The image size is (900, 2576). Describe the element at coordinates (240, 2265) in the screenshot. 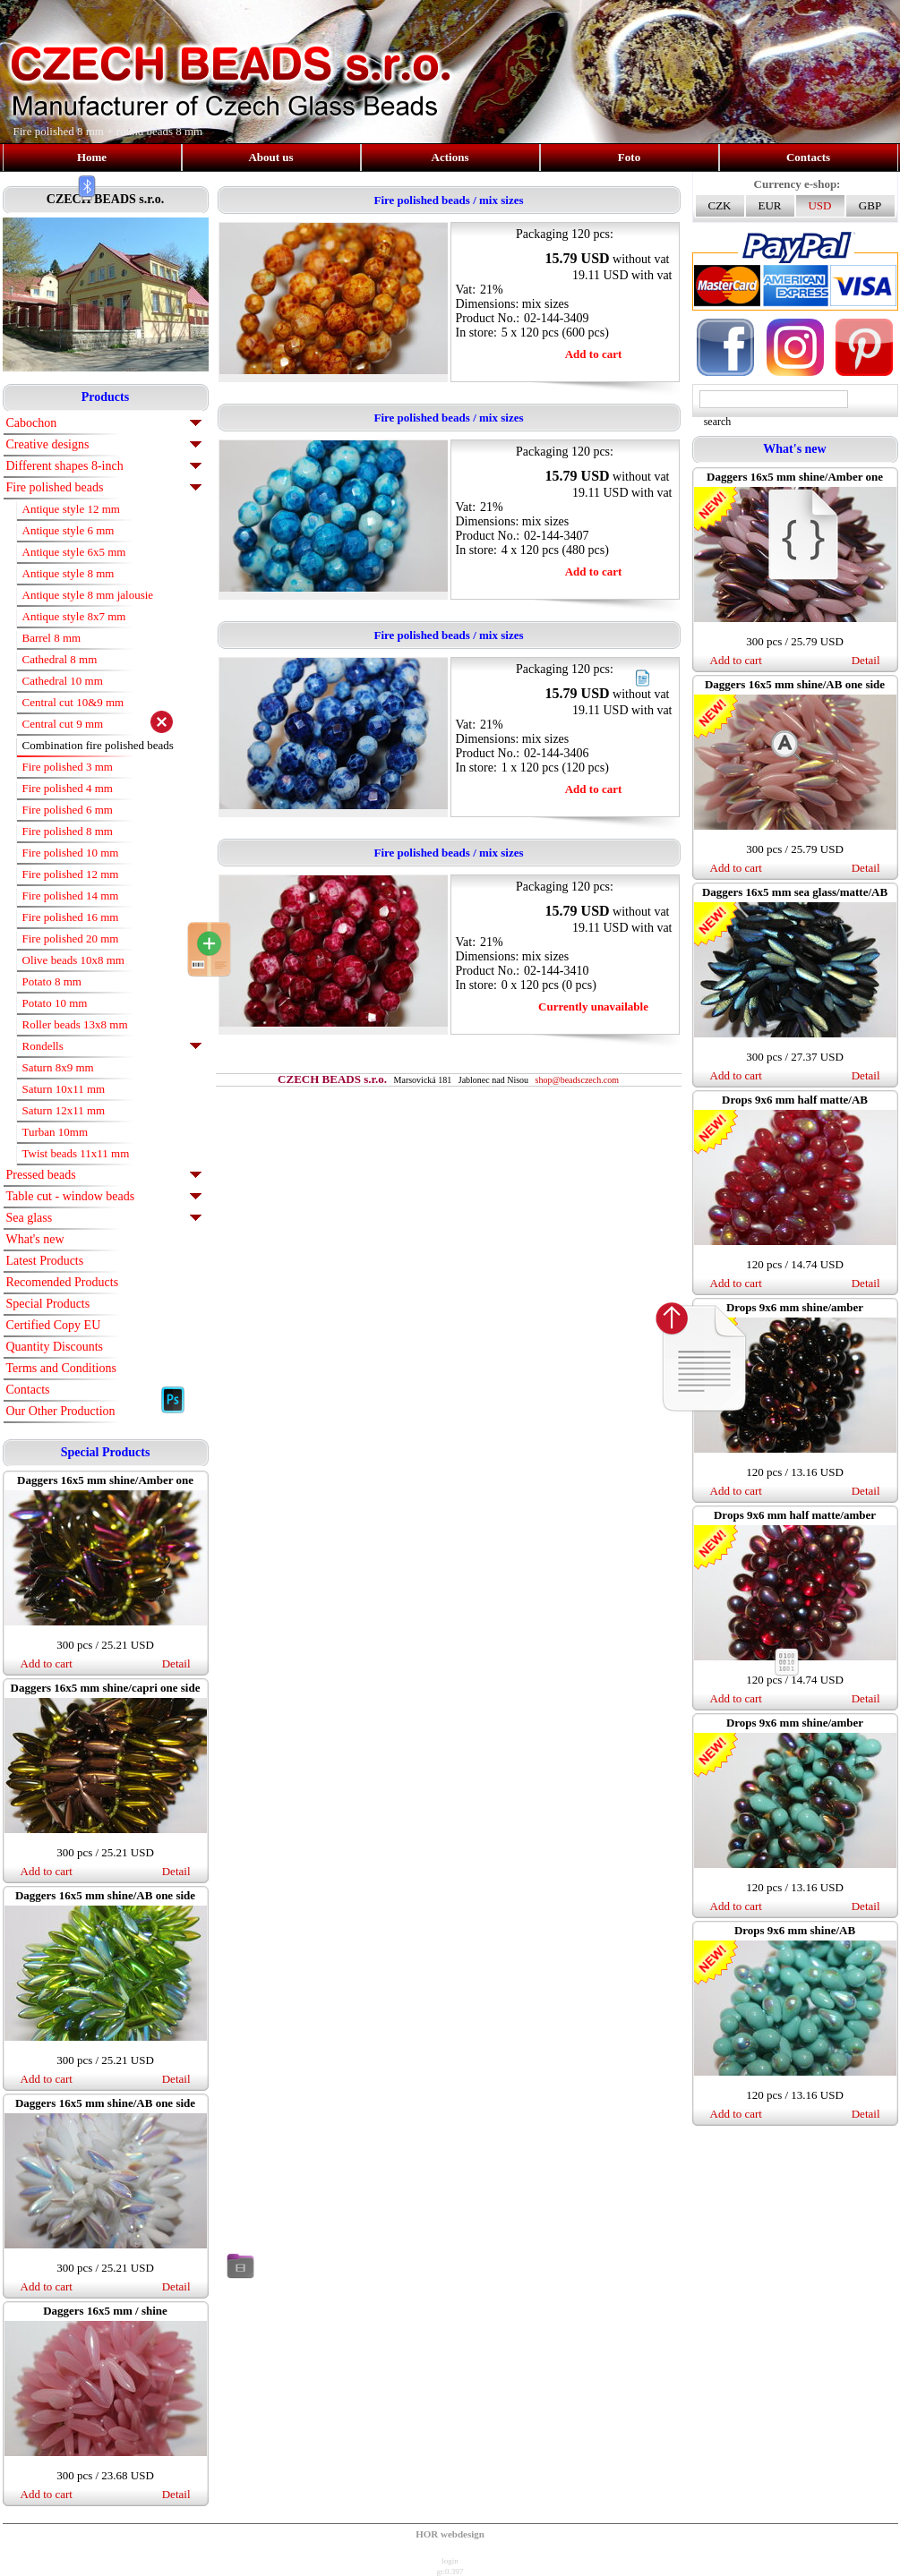

I see `open your videos folder` at that location.